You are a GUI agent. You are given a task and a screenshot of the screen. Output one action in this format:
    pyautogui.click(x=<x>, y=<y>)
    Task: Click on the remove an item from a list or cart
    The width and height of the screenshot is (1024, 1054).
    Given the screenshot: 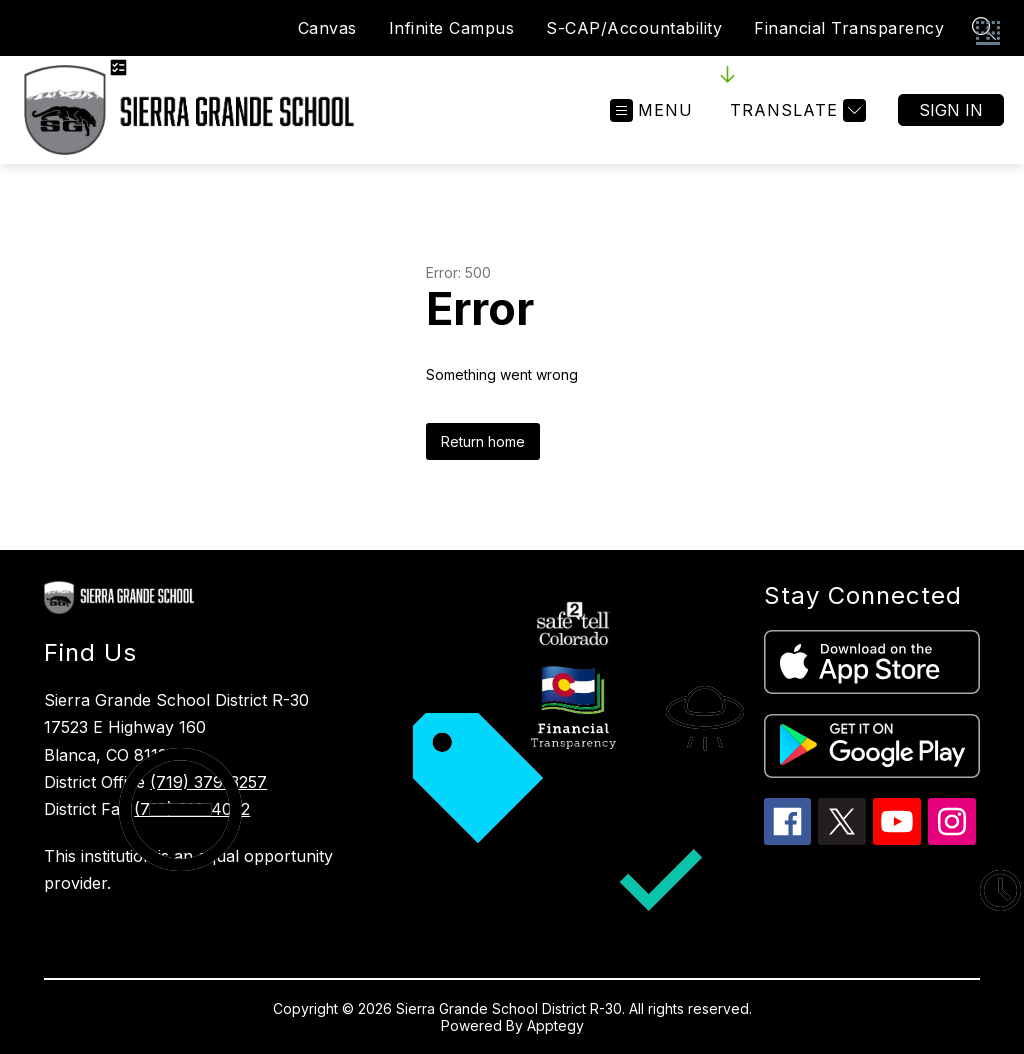 What is the action you would take?
    pyautogui.click(x=180, y=809)
    